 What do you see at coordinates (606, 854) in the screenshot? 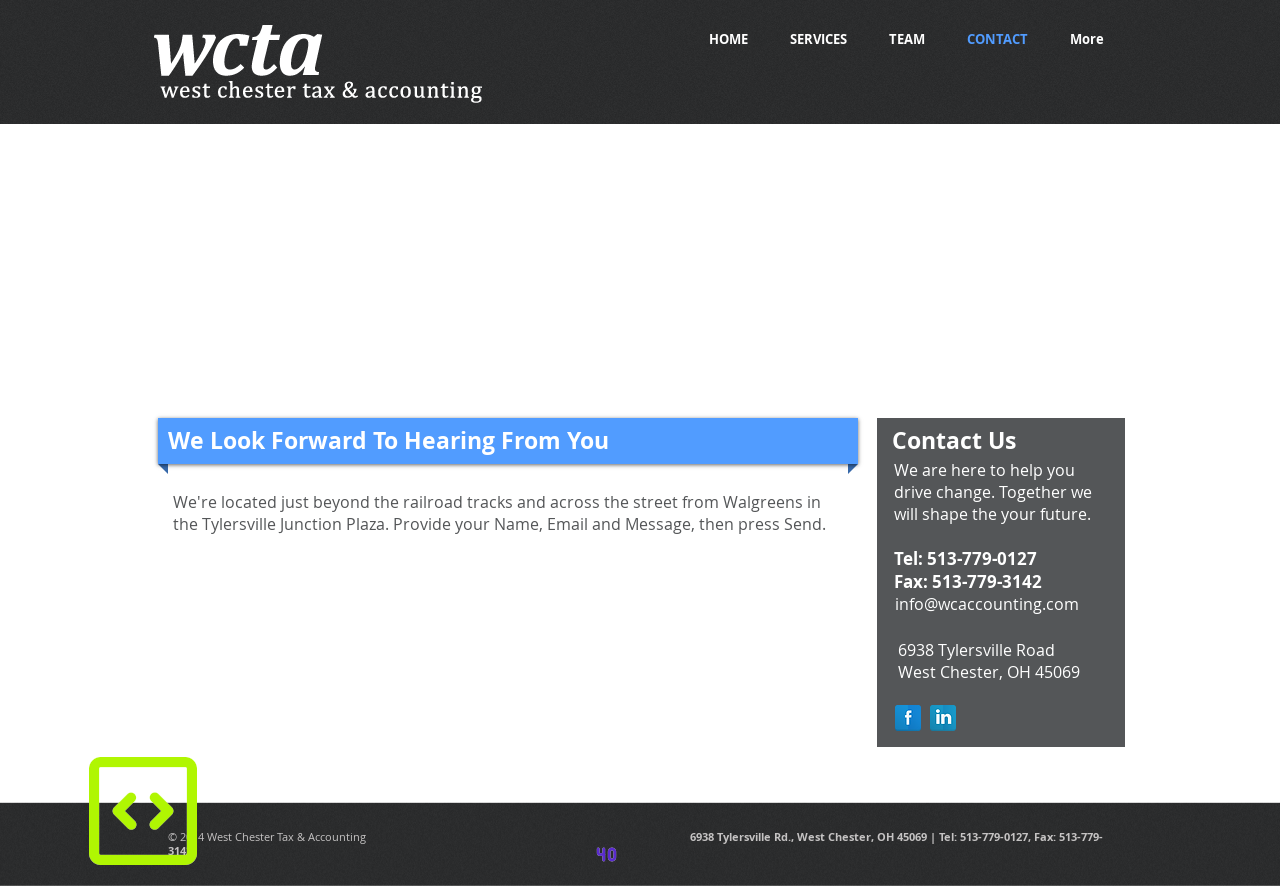
I see `indicates 40 items or notifications` at bounding box center [606, 854].